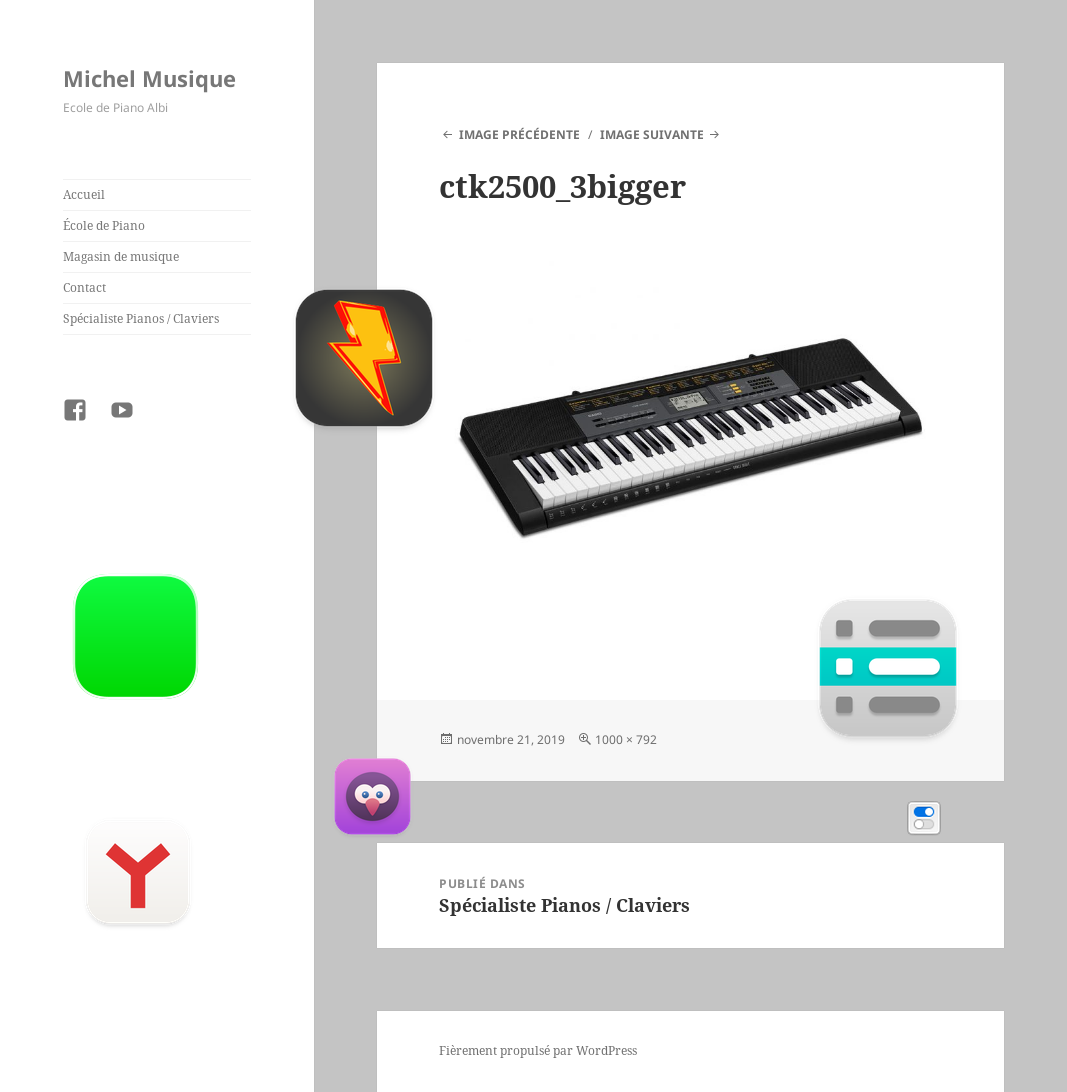  I want to click on blank app icon template for customization, so click(135, 636).